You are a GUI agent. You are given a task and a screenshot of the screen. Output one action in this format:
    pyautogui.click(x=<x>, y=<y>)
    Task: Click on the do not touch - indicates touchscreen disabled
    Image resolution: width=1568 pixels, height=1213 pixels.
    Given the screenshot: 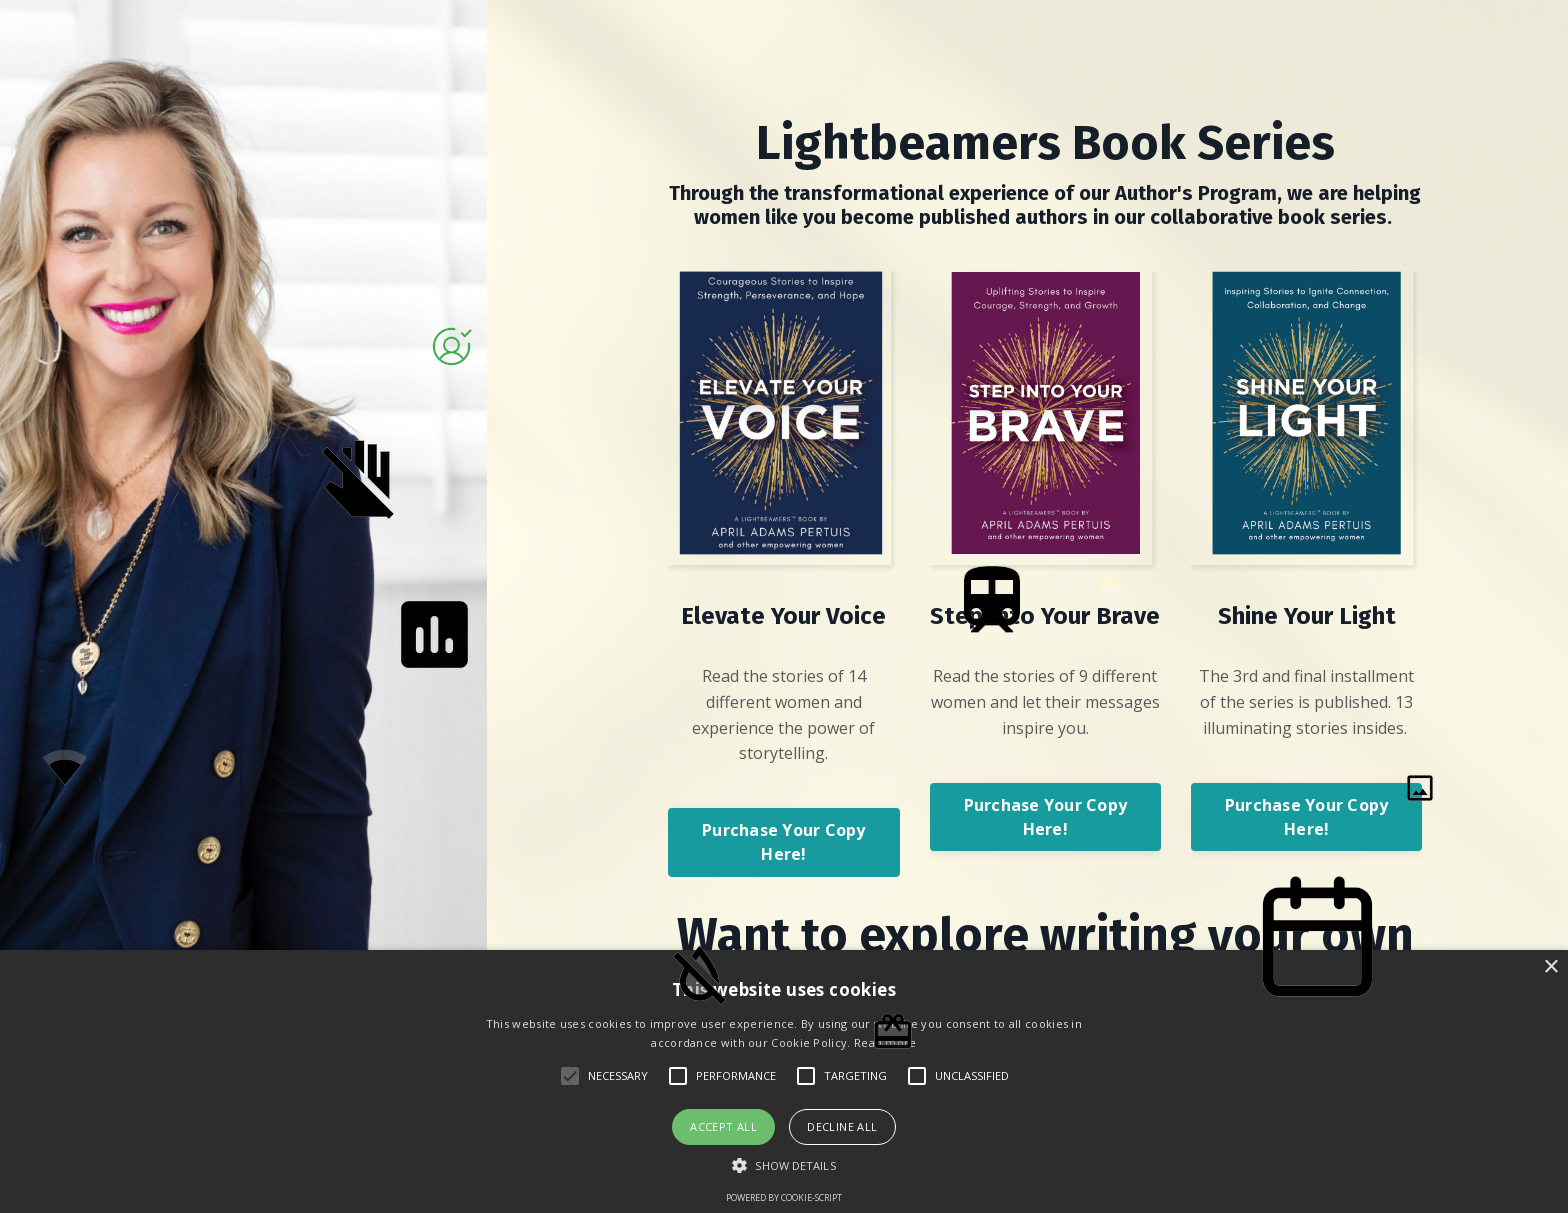 What is the action you would take?
    pyautogui.click(x=360, y=480)
    